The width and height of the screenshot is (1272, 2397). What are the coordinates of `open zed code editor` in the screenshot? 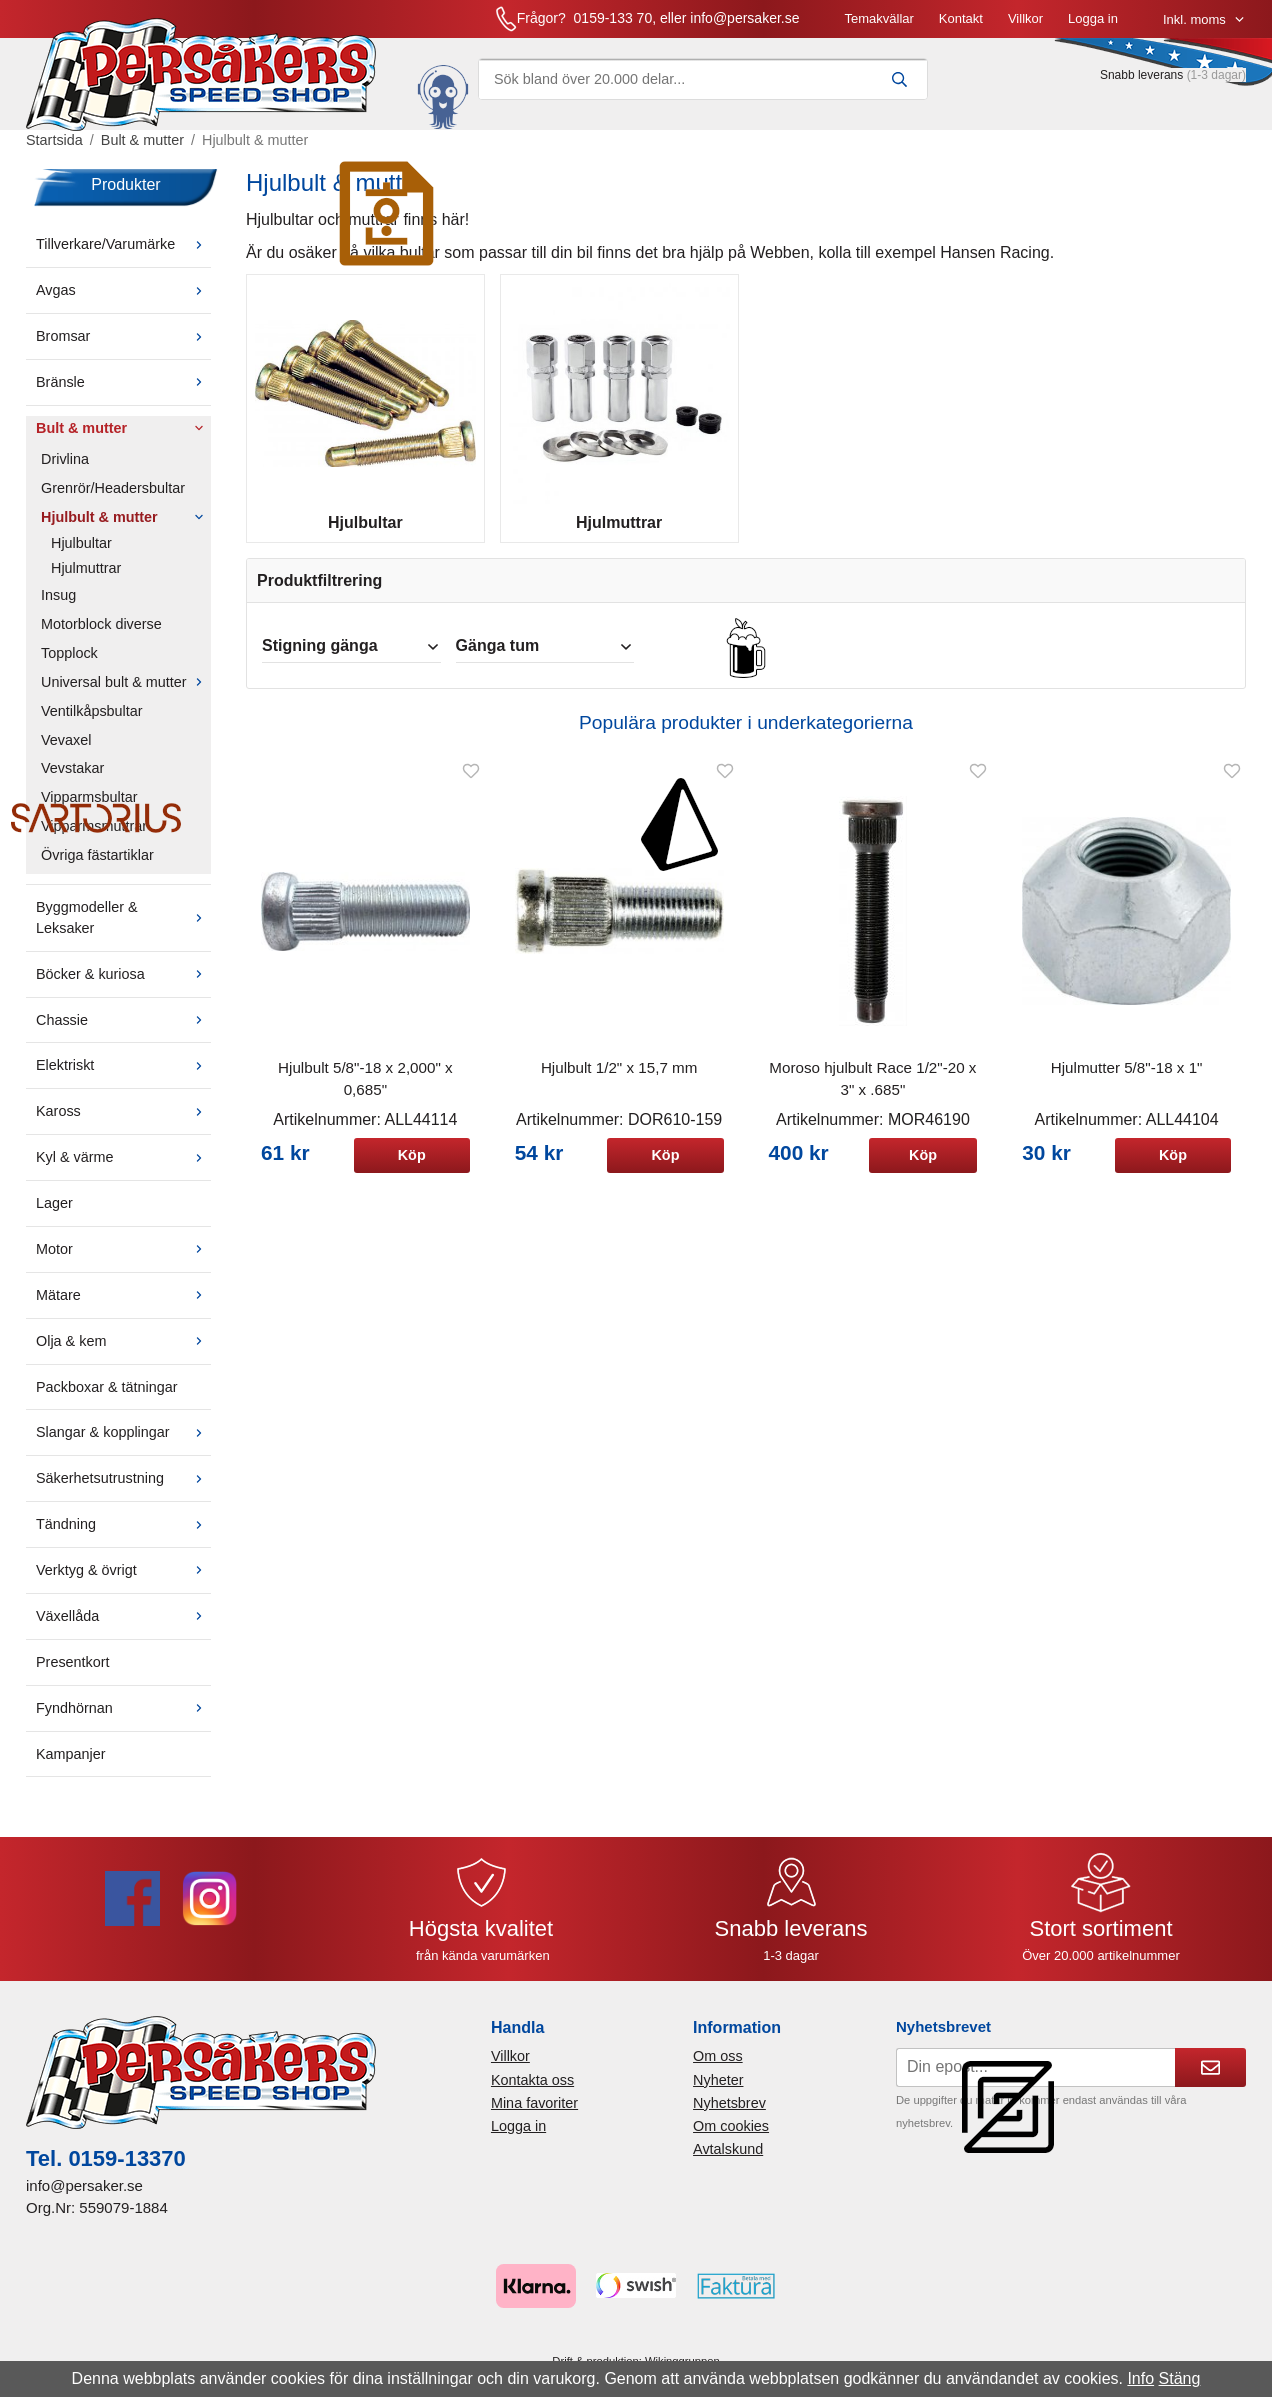 It's located at (1008, 2107).